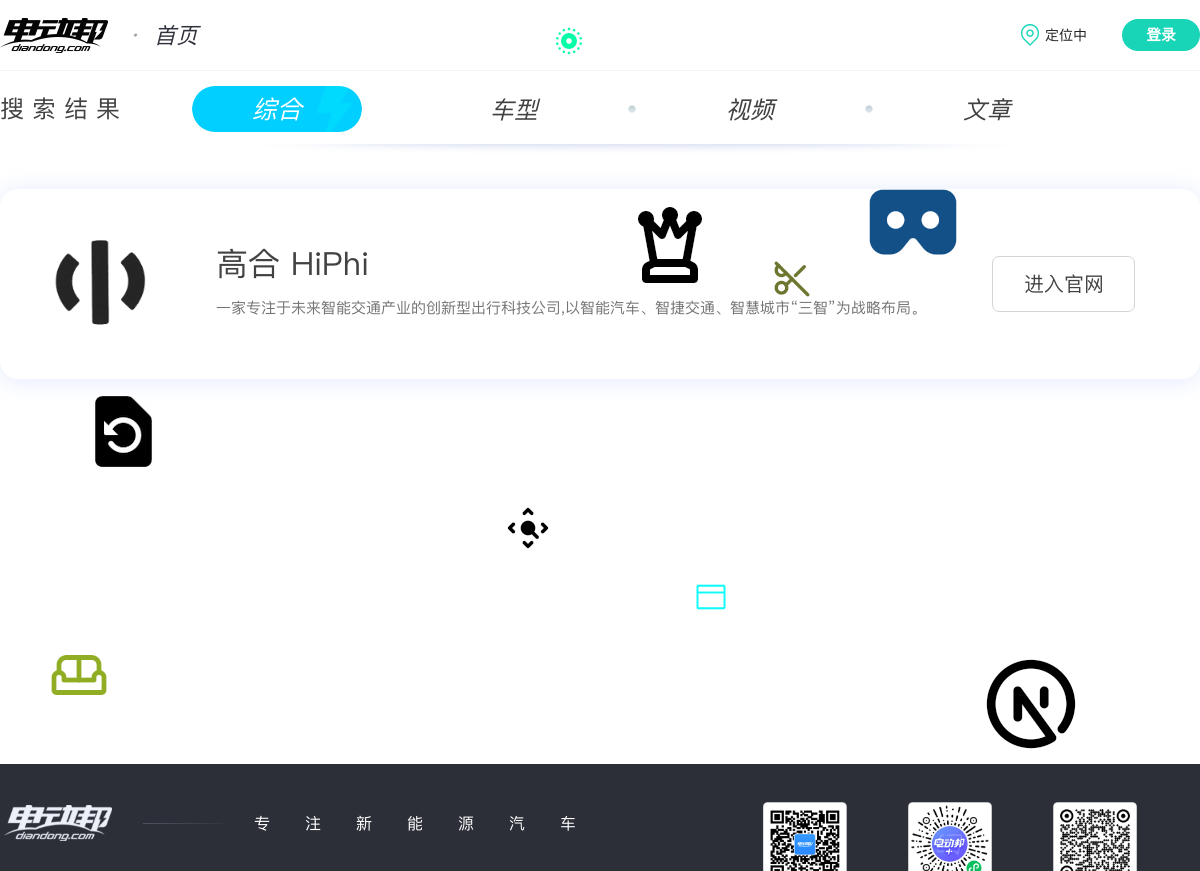  I want to click on restore a previous version of a document, so click(123, 431).